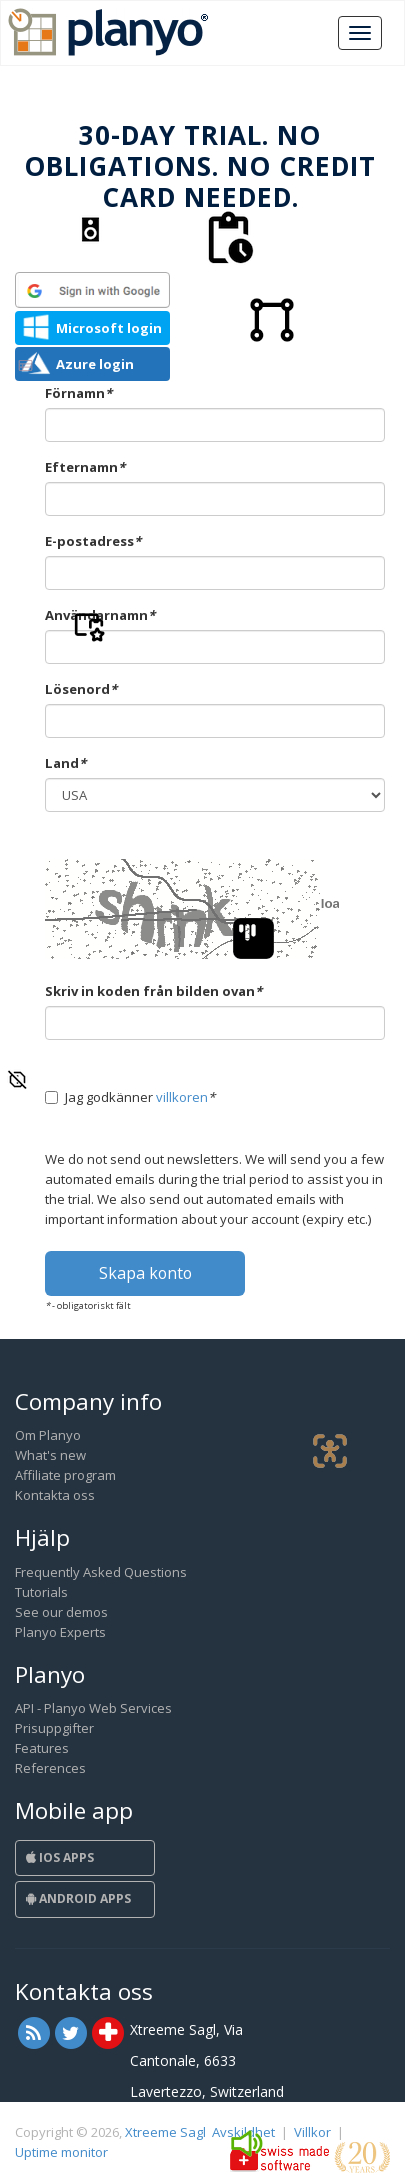  What do you see at coordinates (246, 2143) in the screenshot?
I see `increase or unmute audio volume` at bounding box center [246, 2143].